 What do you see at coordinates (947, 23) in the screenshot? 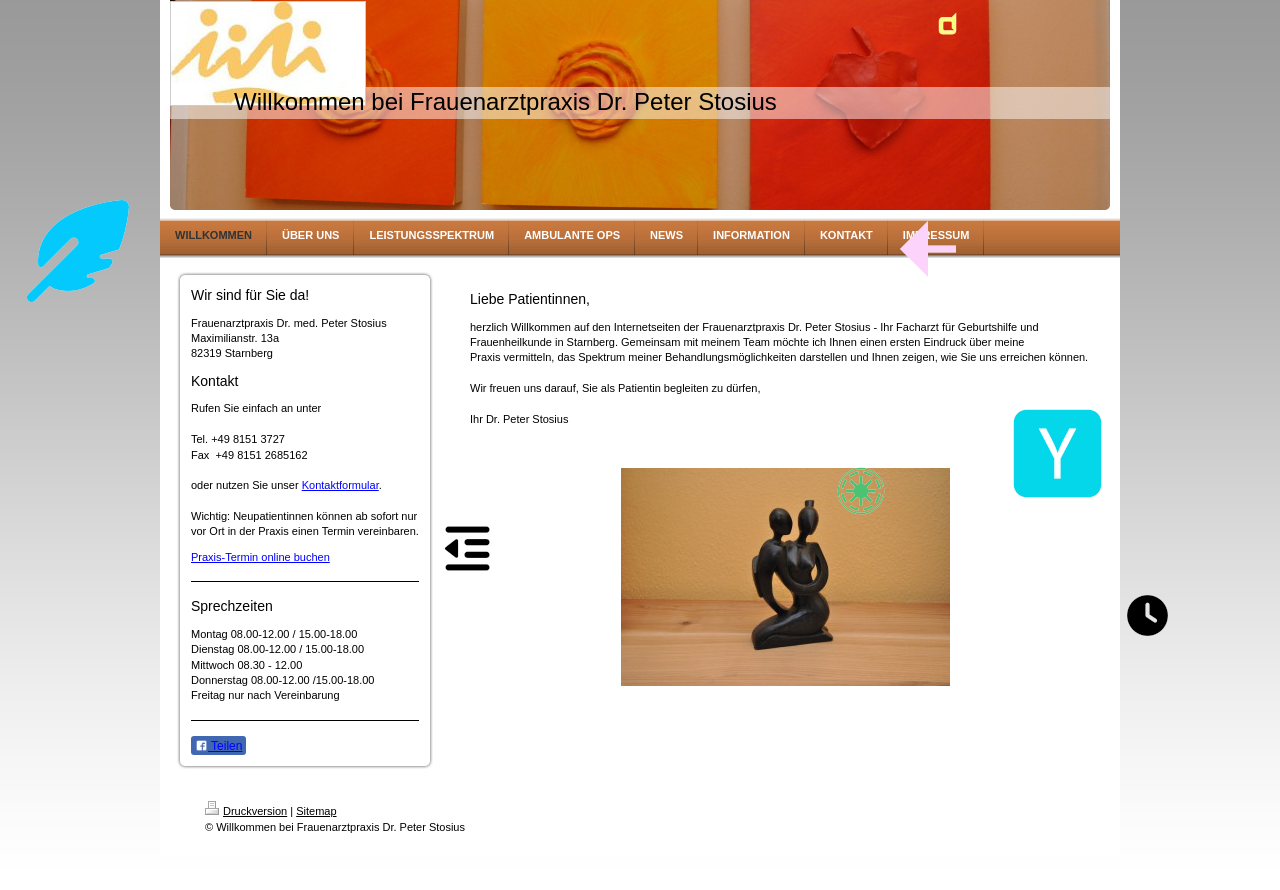
I see `dashcube brand logo` at bounding box center [947, 23].